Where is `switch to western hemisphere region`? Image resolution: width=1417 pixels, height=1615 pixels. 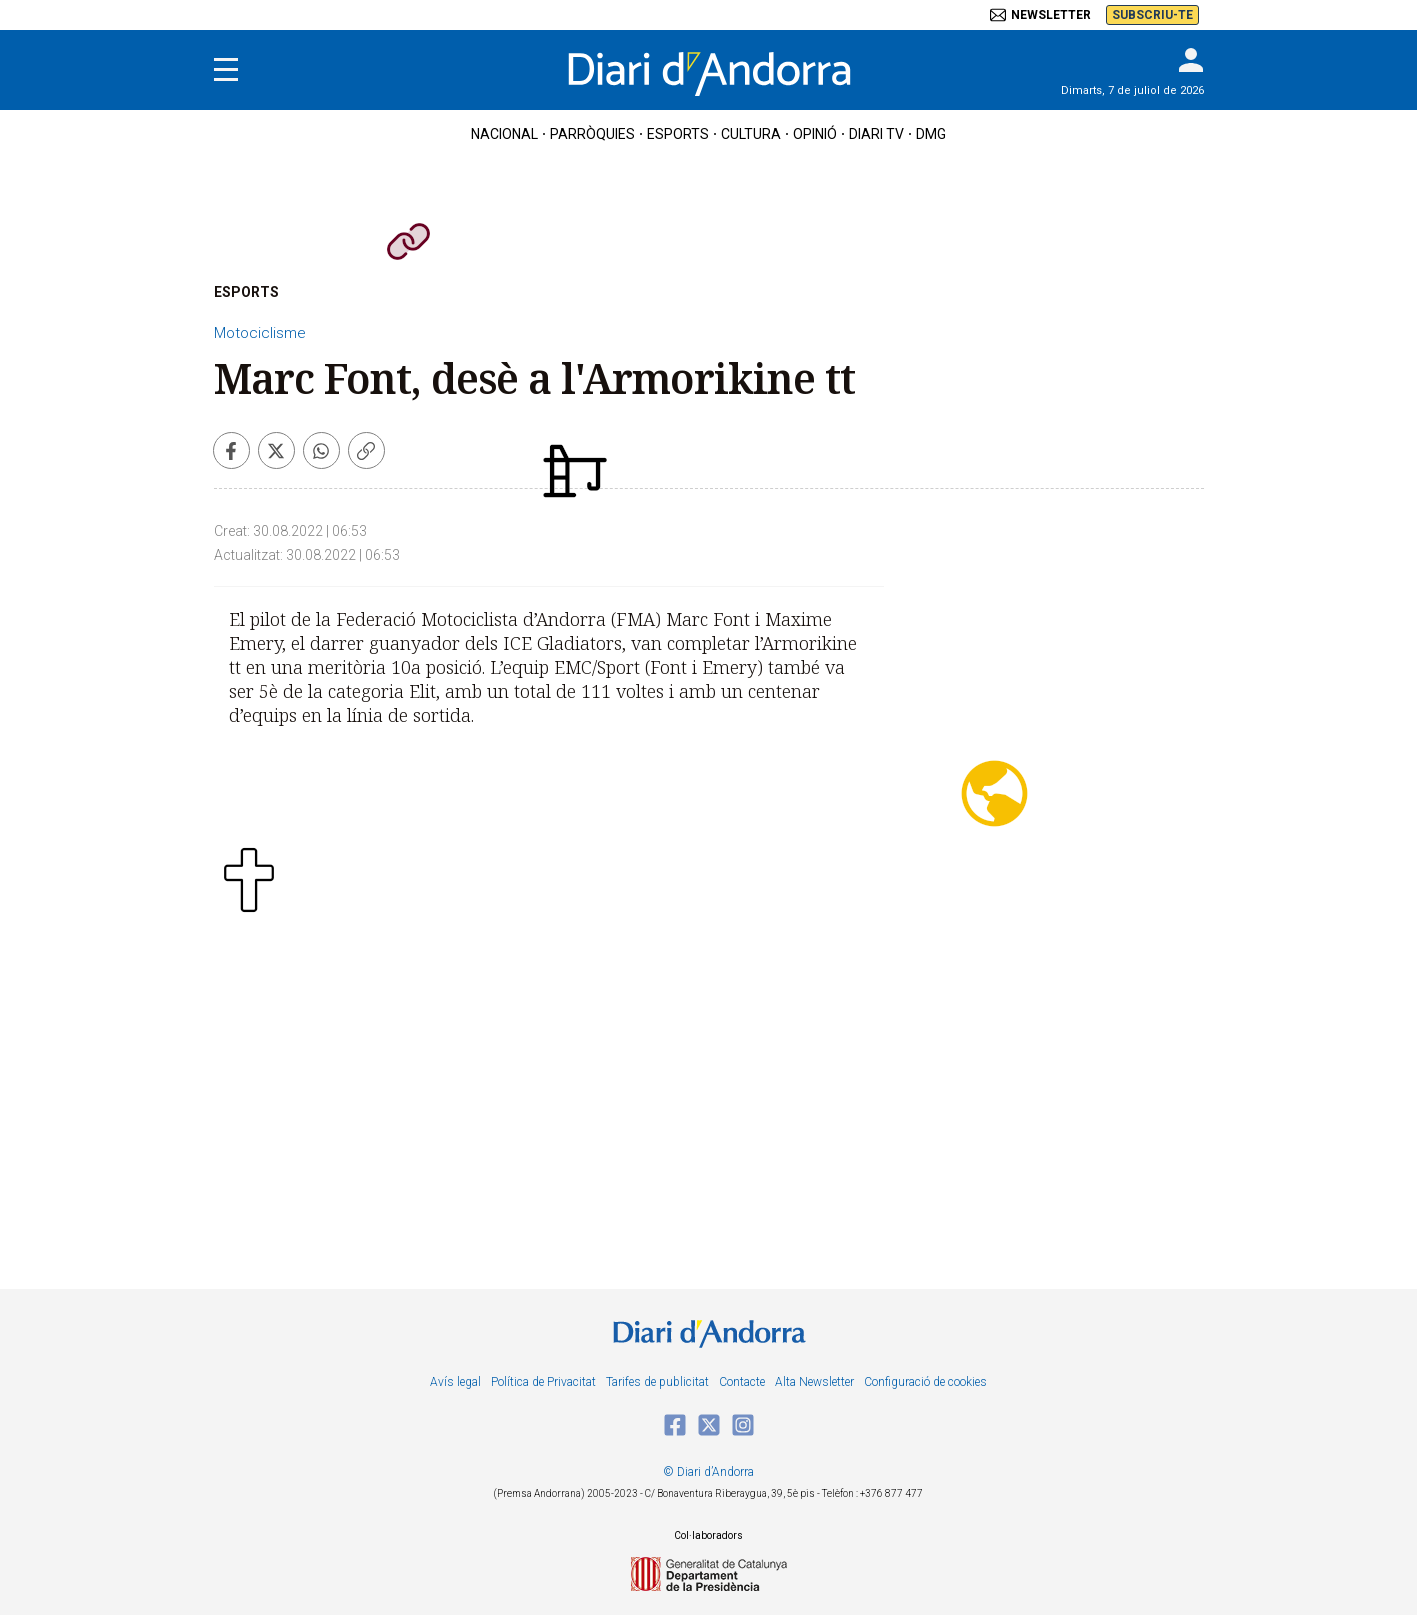
switch to western hemisphere region is located at coordinates (994, 793).